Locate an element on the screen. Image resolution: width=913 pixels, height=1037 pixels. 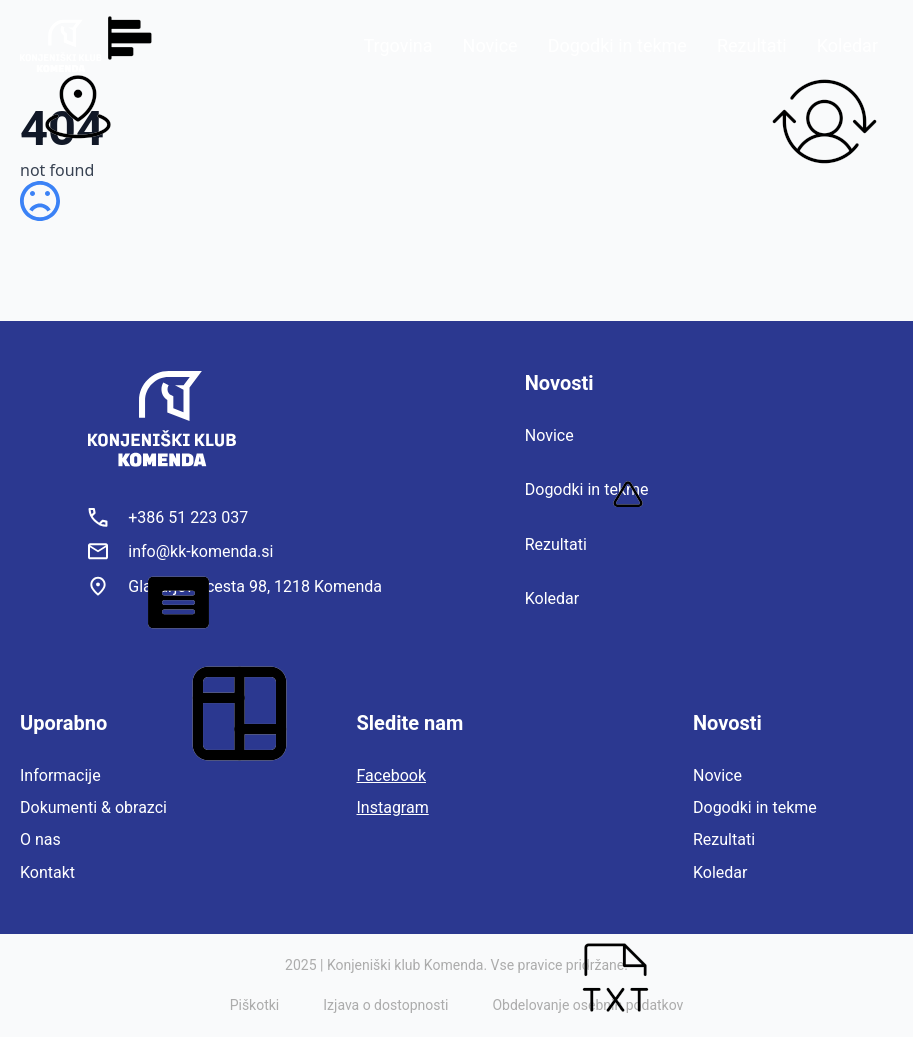
view dashboard or board layout is located at coordinates (239, 713).